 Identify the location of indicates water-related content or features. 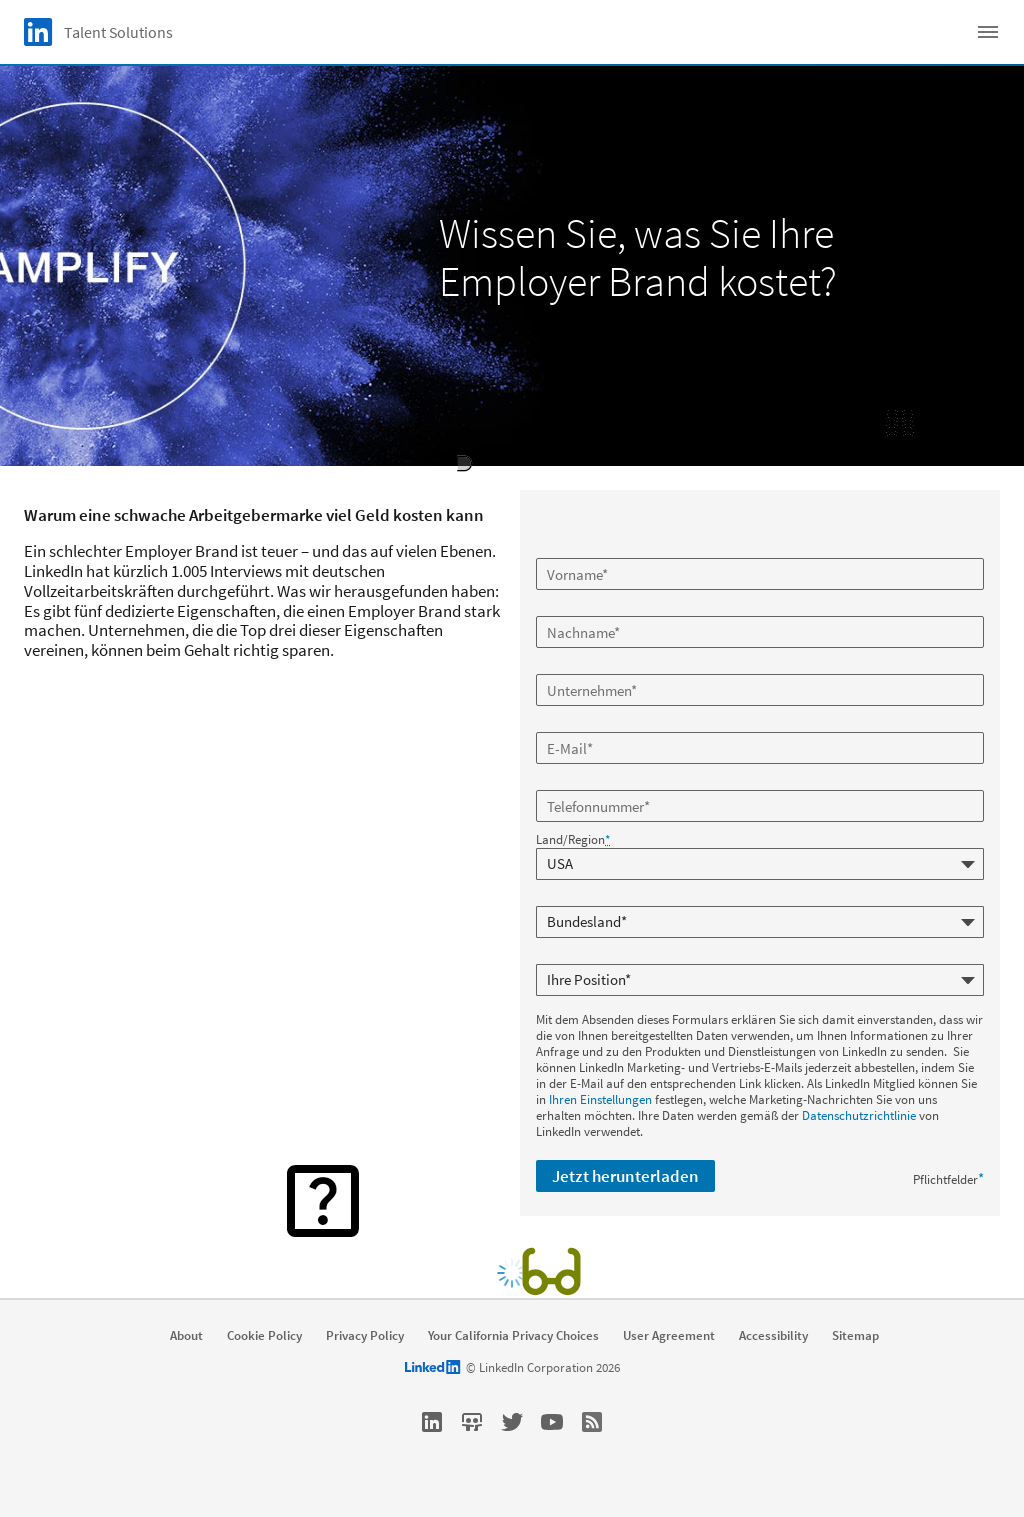
(900, 423).